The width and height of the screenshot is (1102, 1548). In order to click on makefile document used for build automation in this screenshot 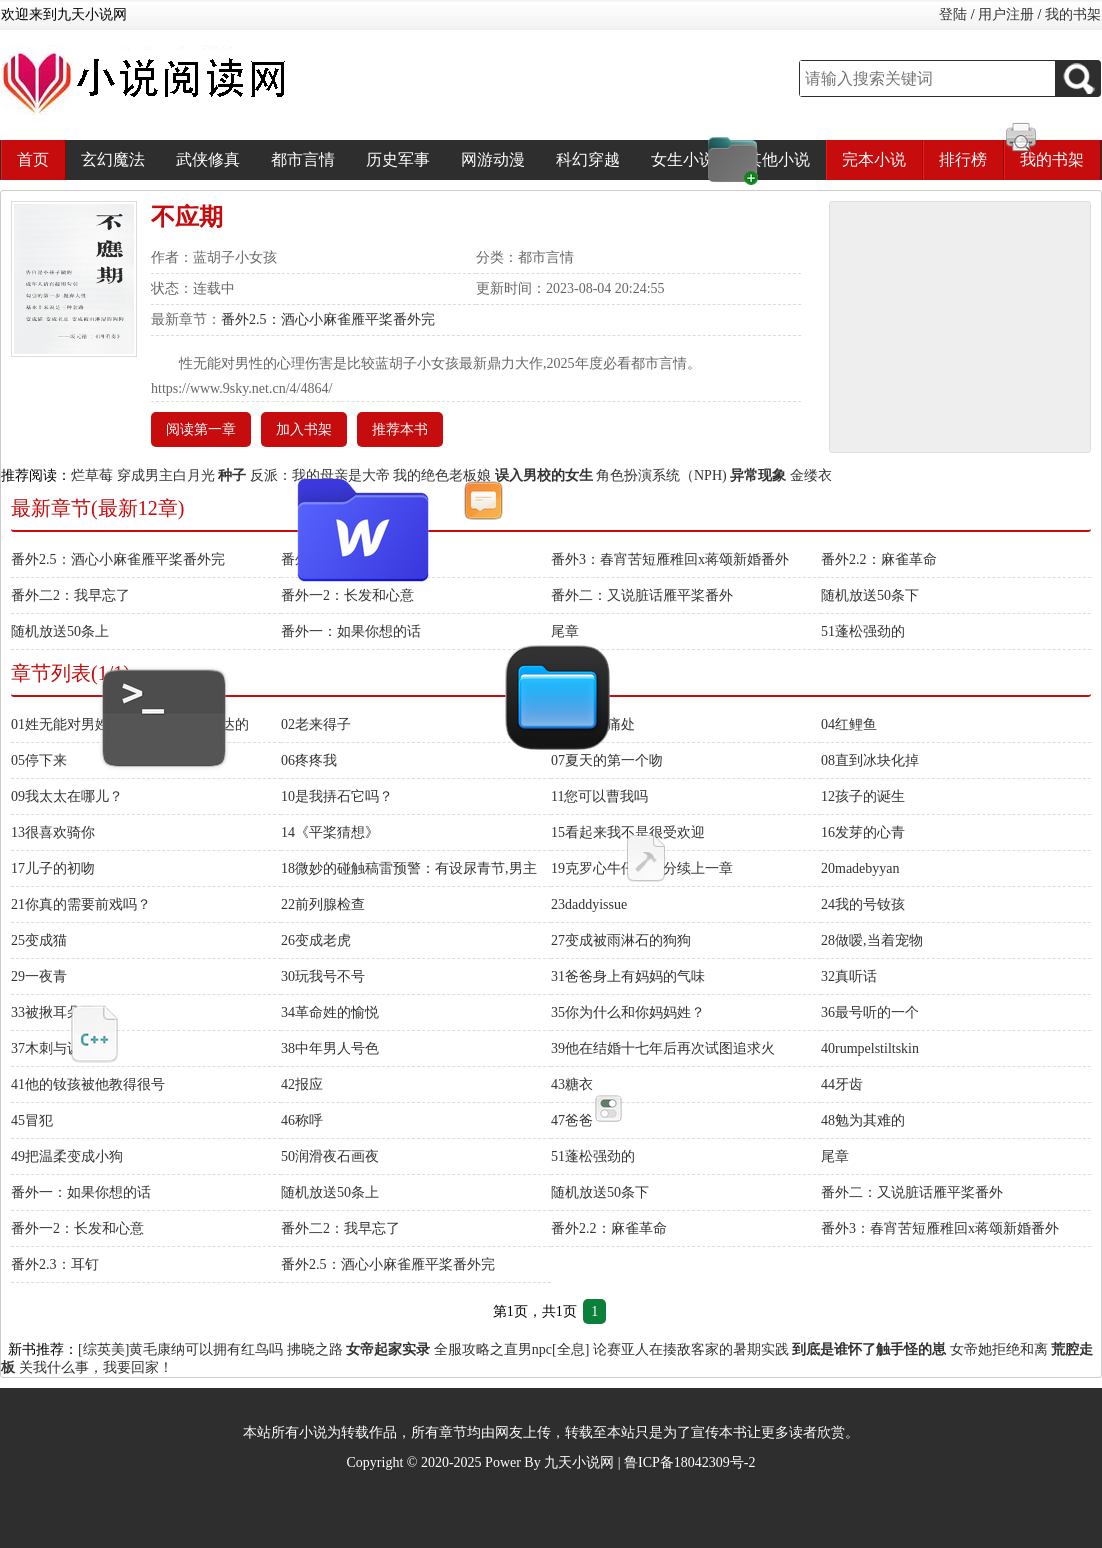, I will do `click(646, 858)`.